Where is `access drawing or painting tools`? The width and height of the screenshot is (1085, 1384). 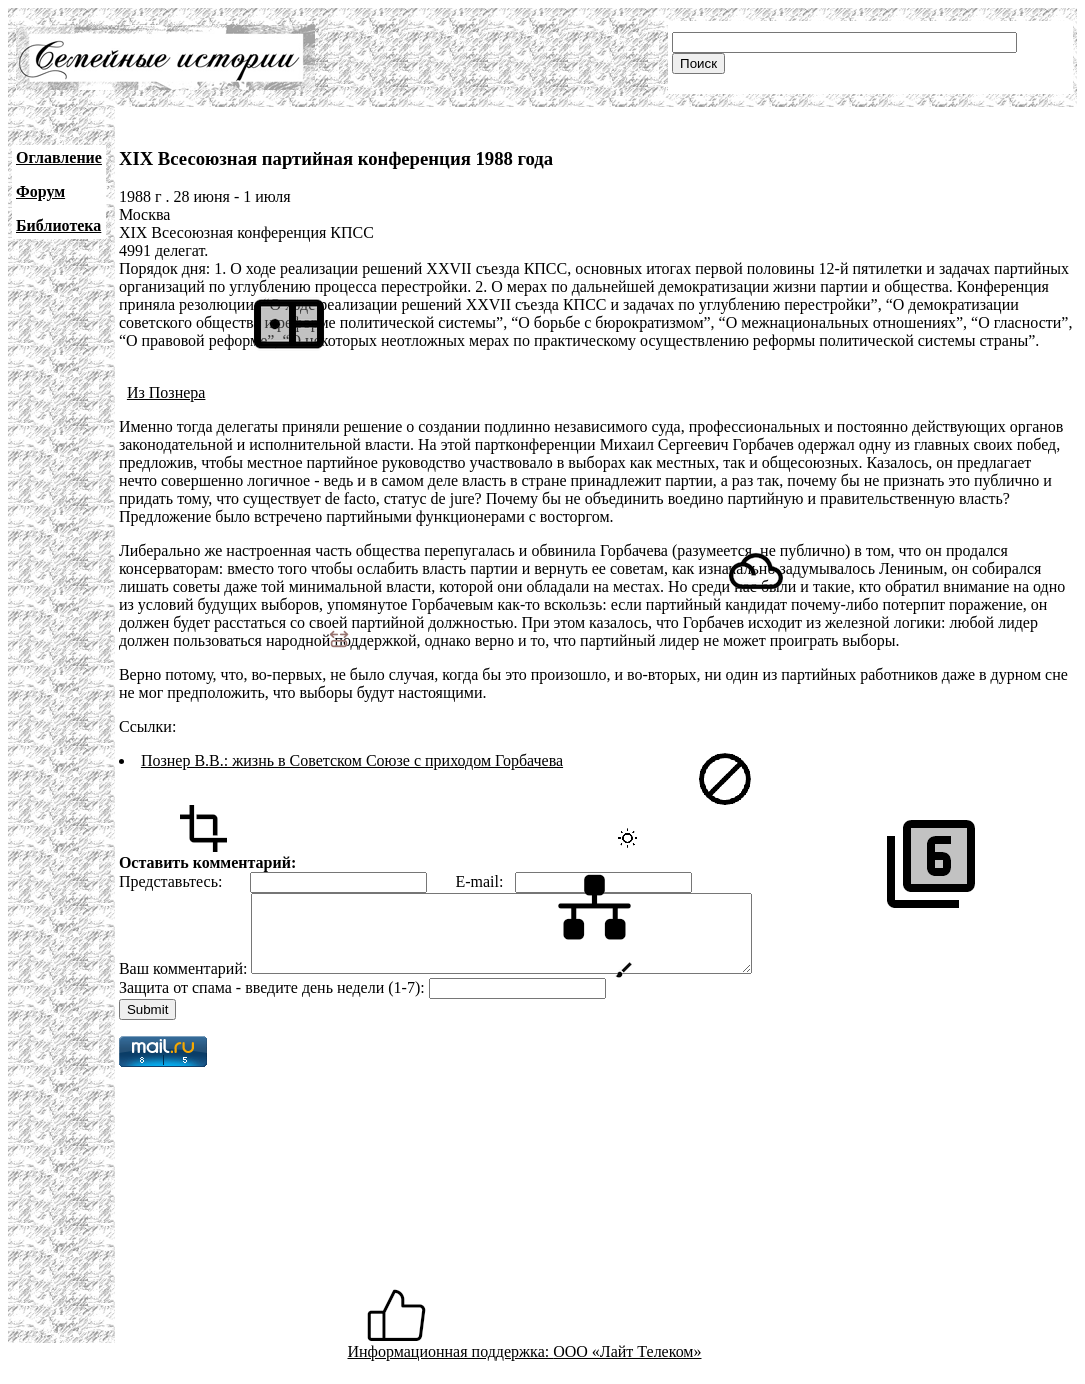 access drawing or painting tools is located at coordinates (624, 970).